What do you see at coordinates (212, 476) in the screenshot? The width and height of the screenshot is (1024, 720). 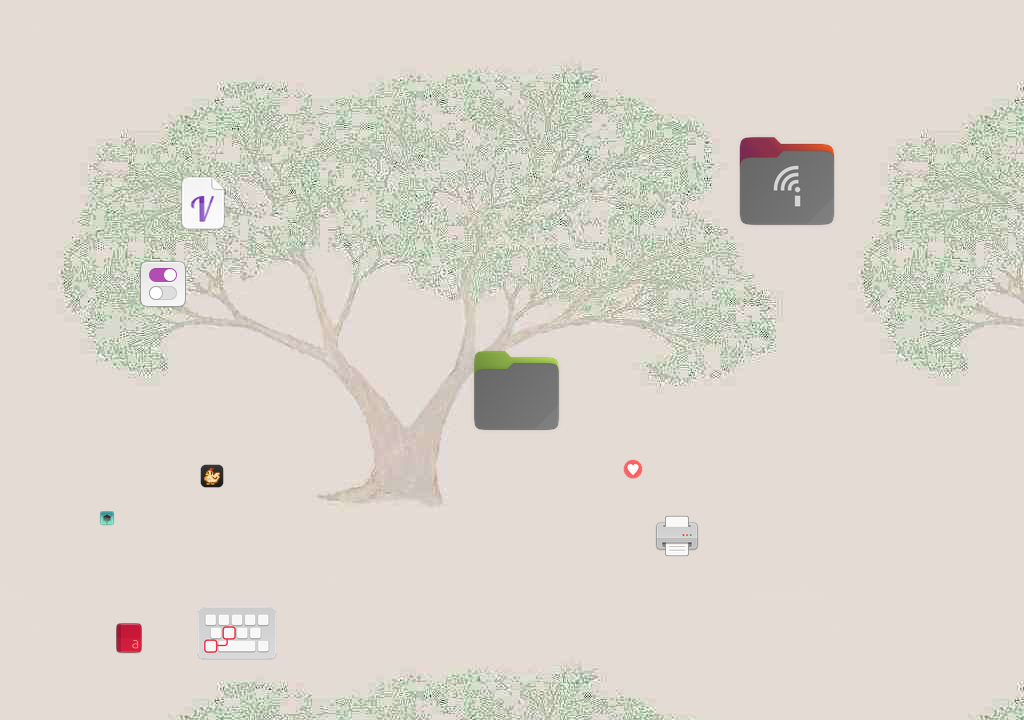 I see `launch Stardew Valley game` at bounding box center [212, 476].